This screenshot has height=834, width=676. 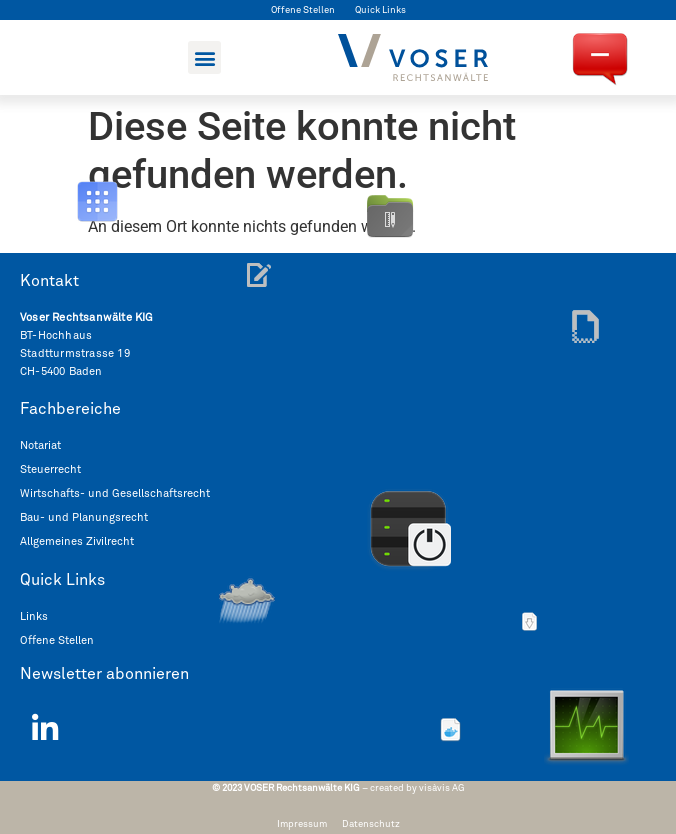 What do you see at coordinates (409, 530) in the screenshot?
I see `configure network boot server settings` at bounding box center [409, 530].